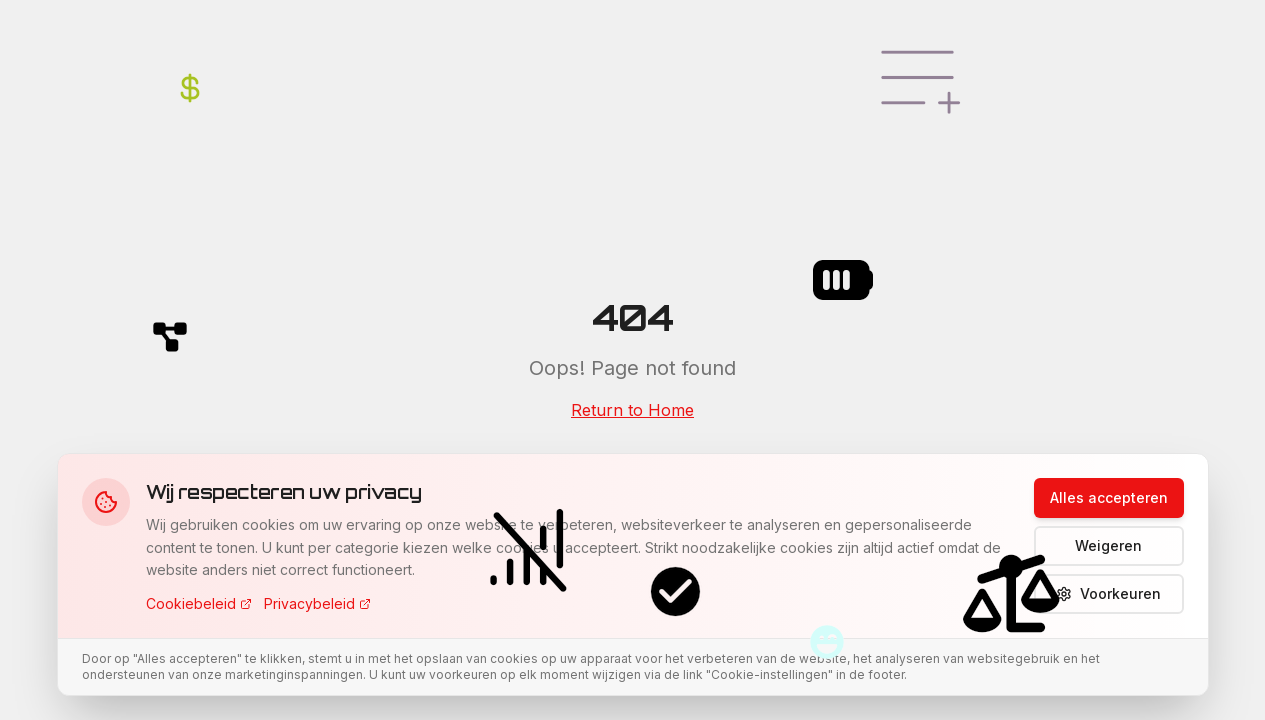 The image size is (1265, 720). Describe the element at coordinates (190, 88) in the screenshot. I see `view pricing or payment options` at that location.